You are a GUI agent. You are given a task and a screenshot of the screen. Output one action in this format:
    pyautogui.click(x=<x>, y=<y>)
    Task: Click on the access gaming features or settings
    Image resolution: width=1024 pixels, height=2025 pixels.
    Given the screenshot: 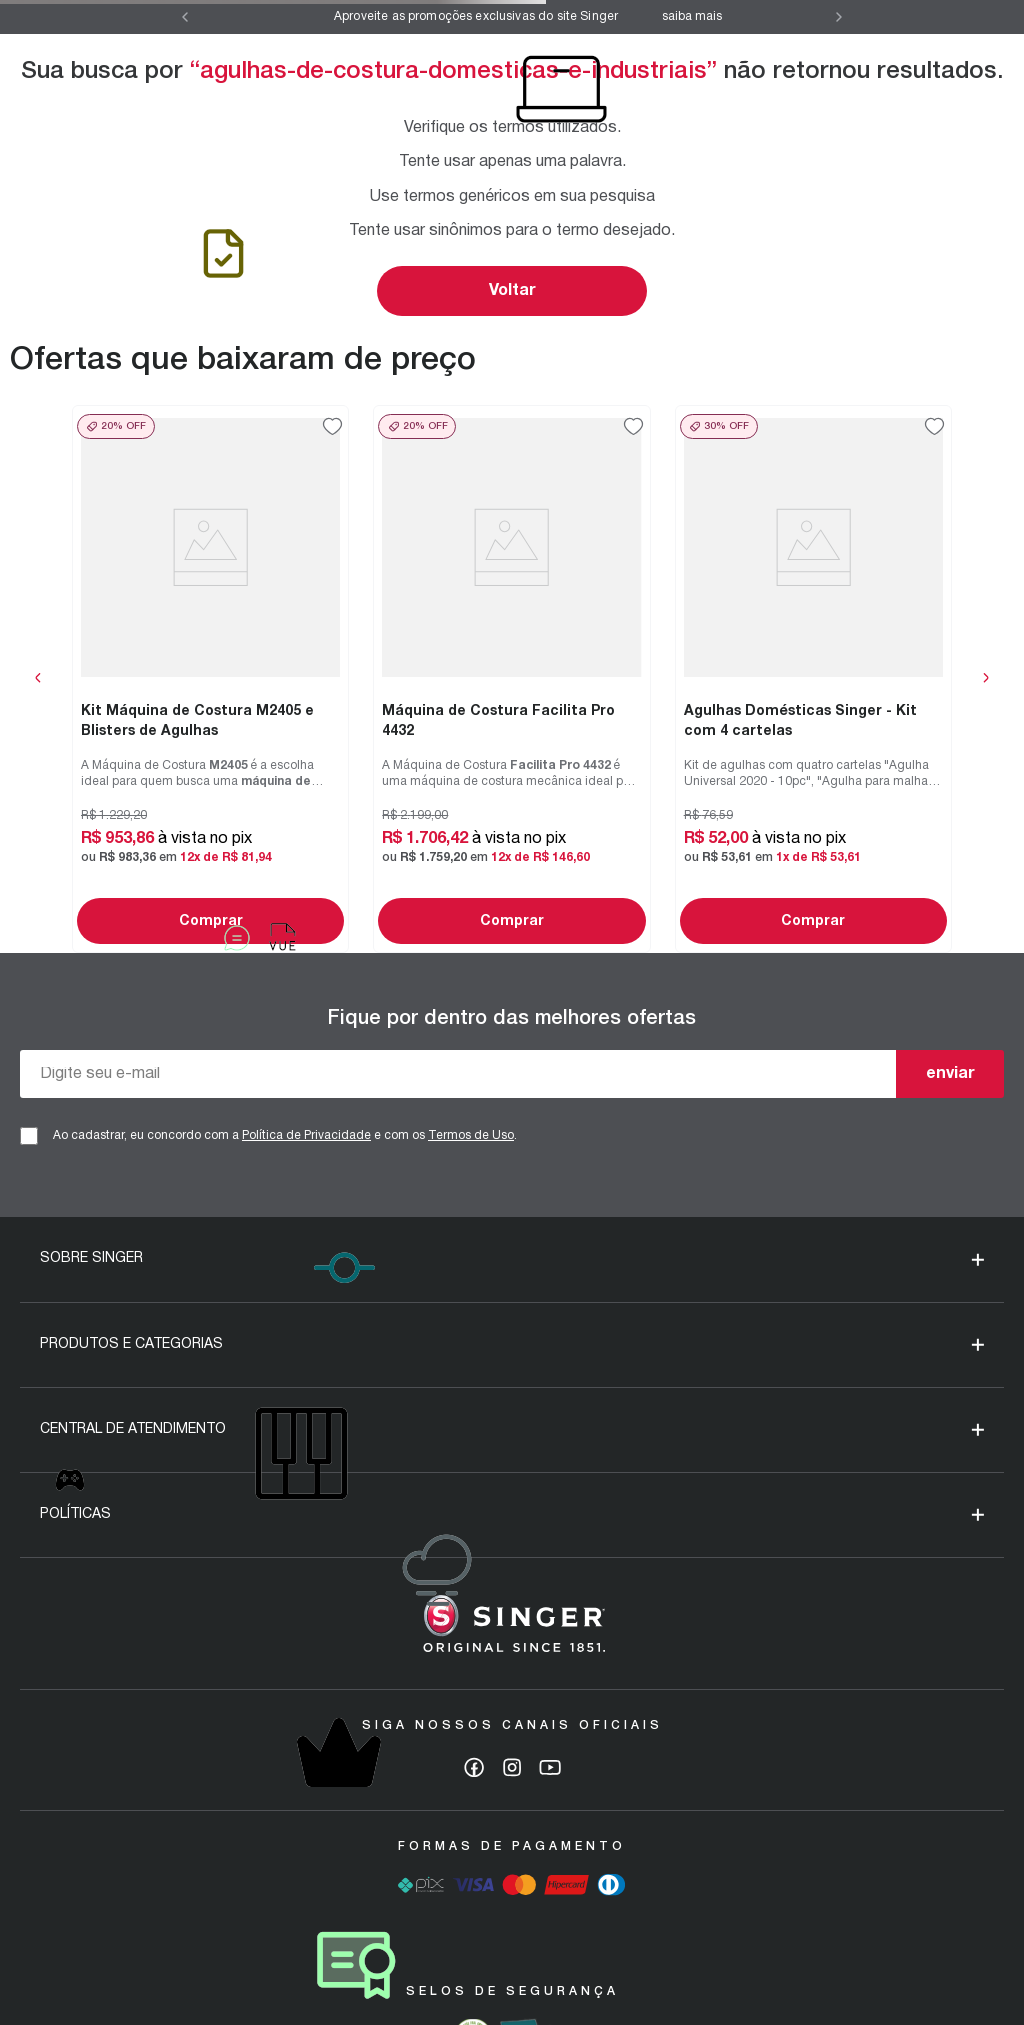 What is the action you would take?
    pyautogui.click(x=70, y=1480)
    